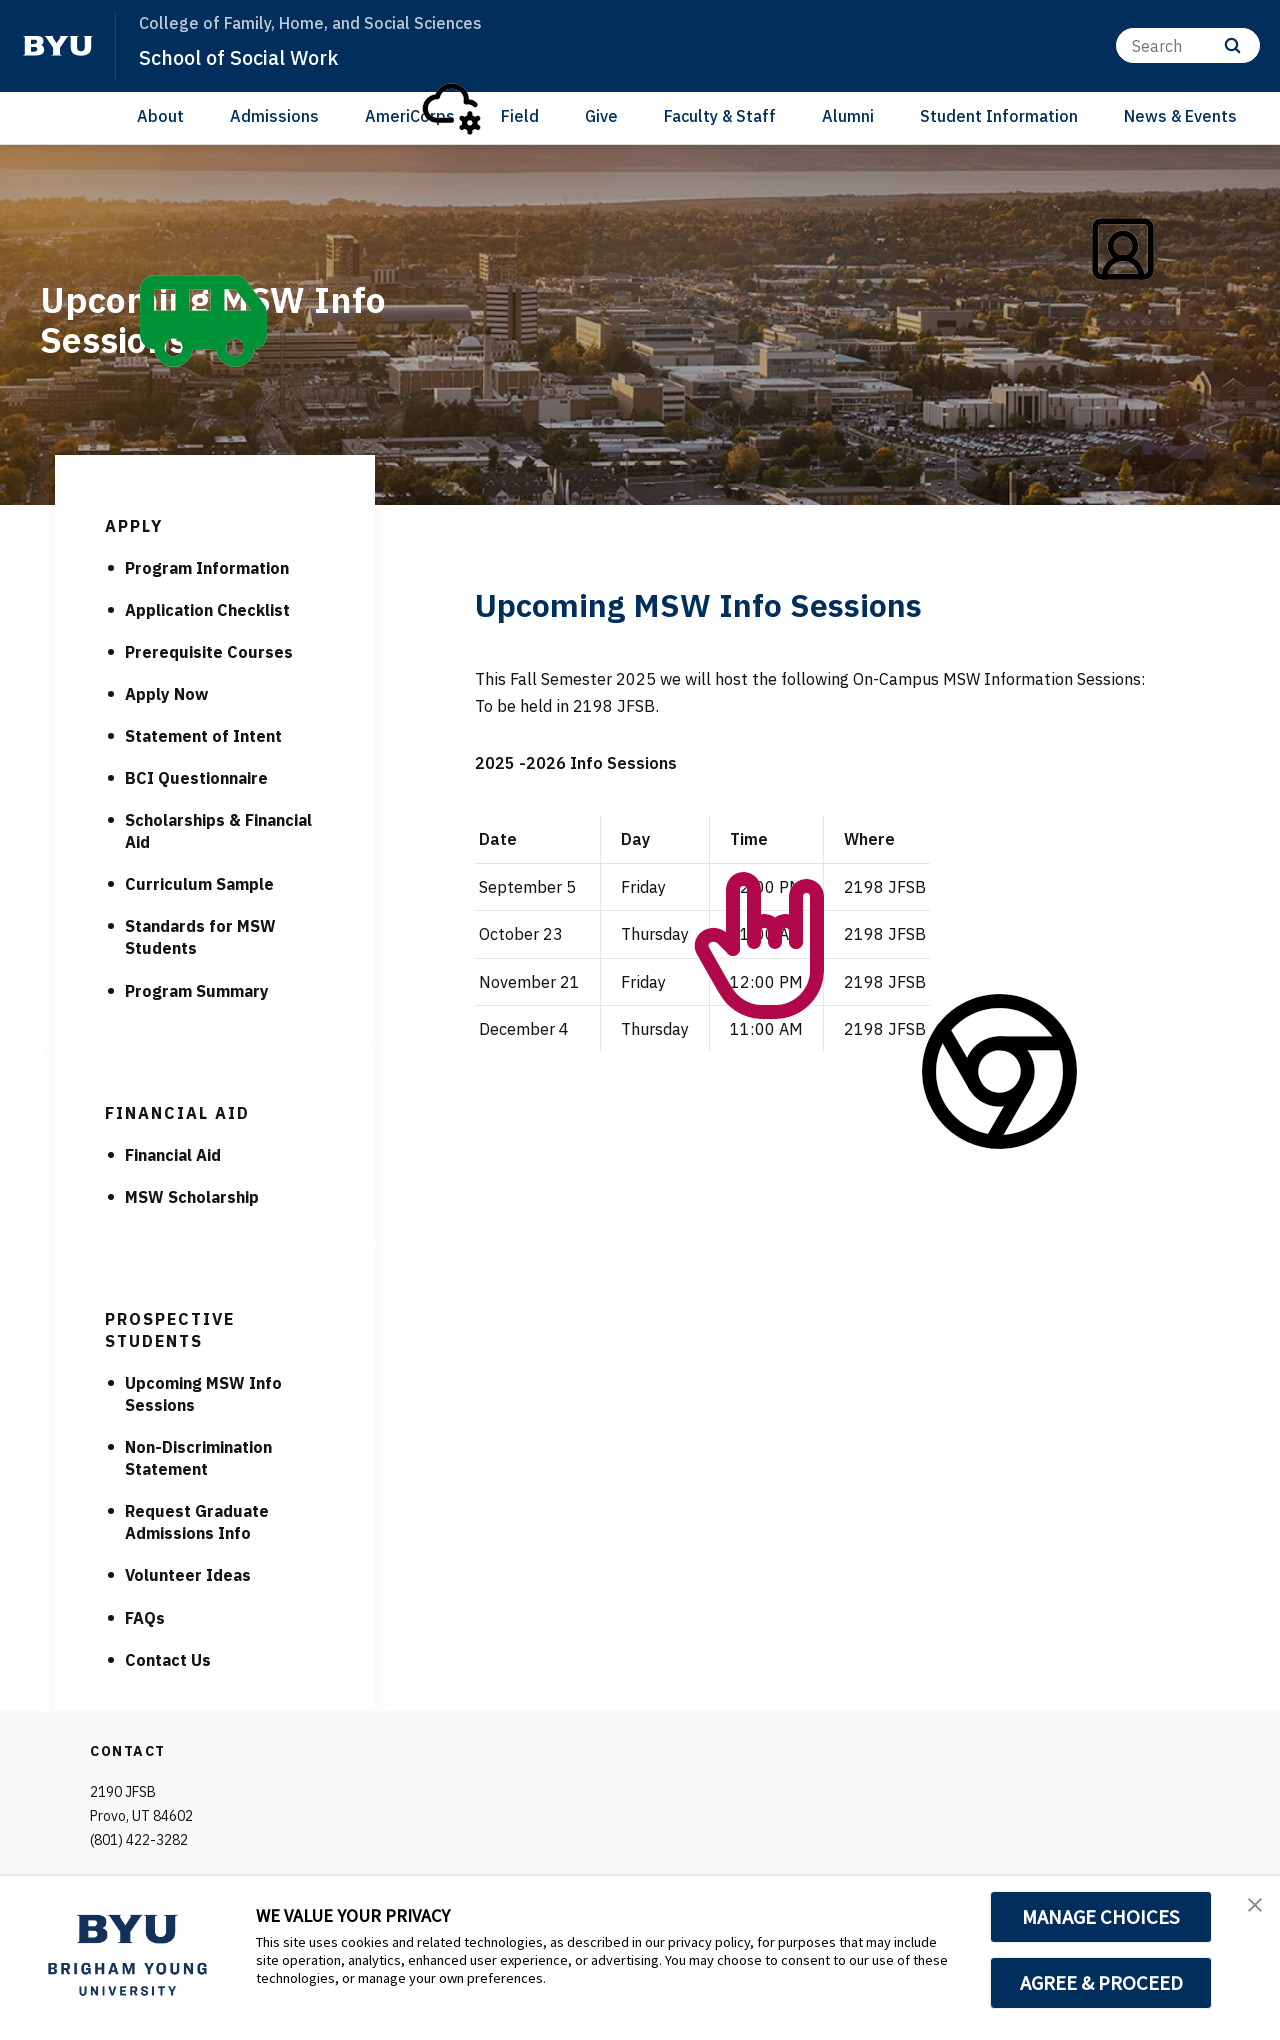 Image resolution: width=1280 pixels, height=2040 pixels. I want to click on access cloud service settings, so click(451, 104).